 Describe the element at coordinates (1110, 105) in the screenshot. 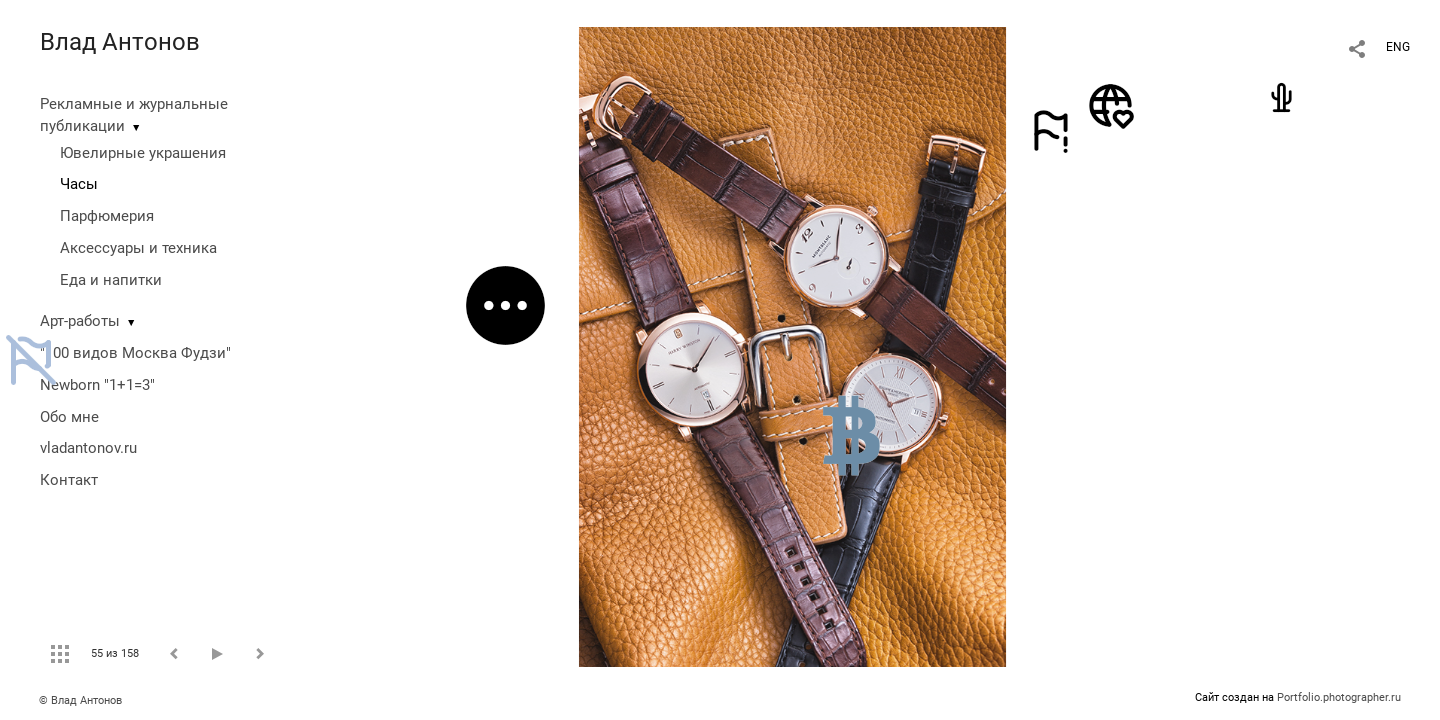

I see `support global causes or charities` at that location.